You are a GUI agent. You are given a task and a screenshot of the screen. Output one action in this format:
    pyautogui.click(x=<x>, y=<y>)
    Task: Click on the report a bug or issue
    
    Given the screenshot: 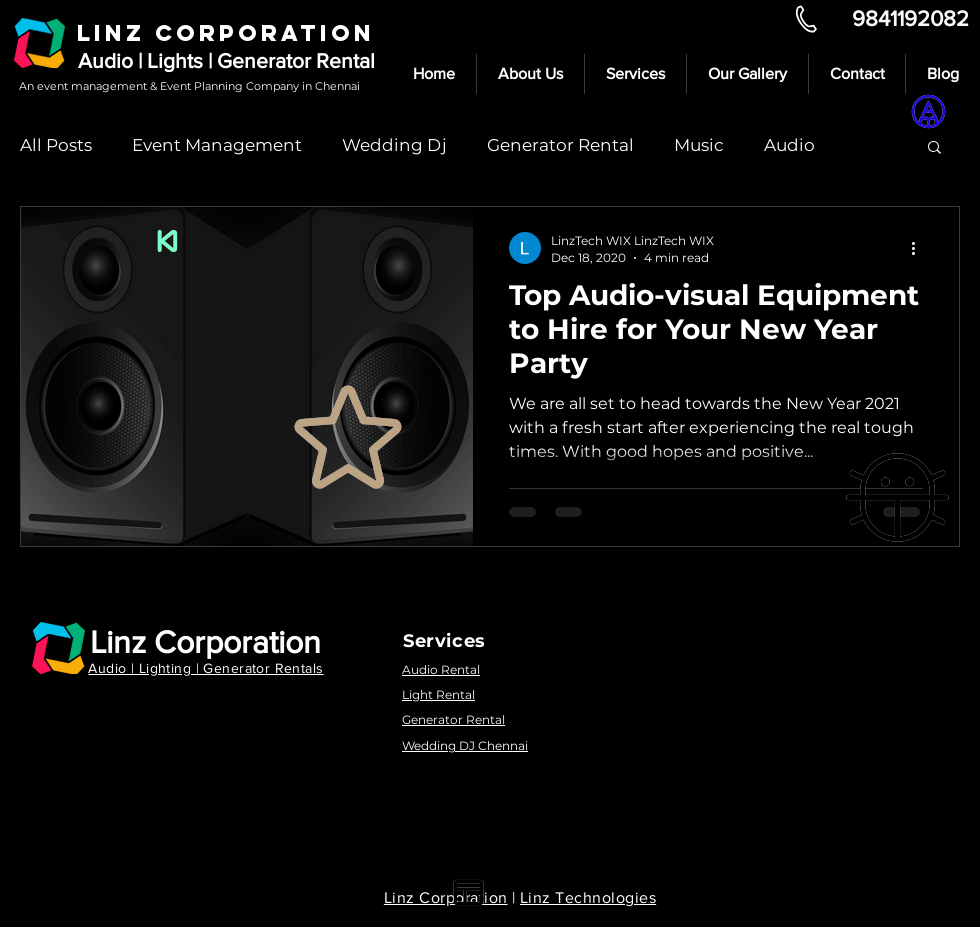 What is the action you would take?
    pyautogui.click(x=897, y=497)
    